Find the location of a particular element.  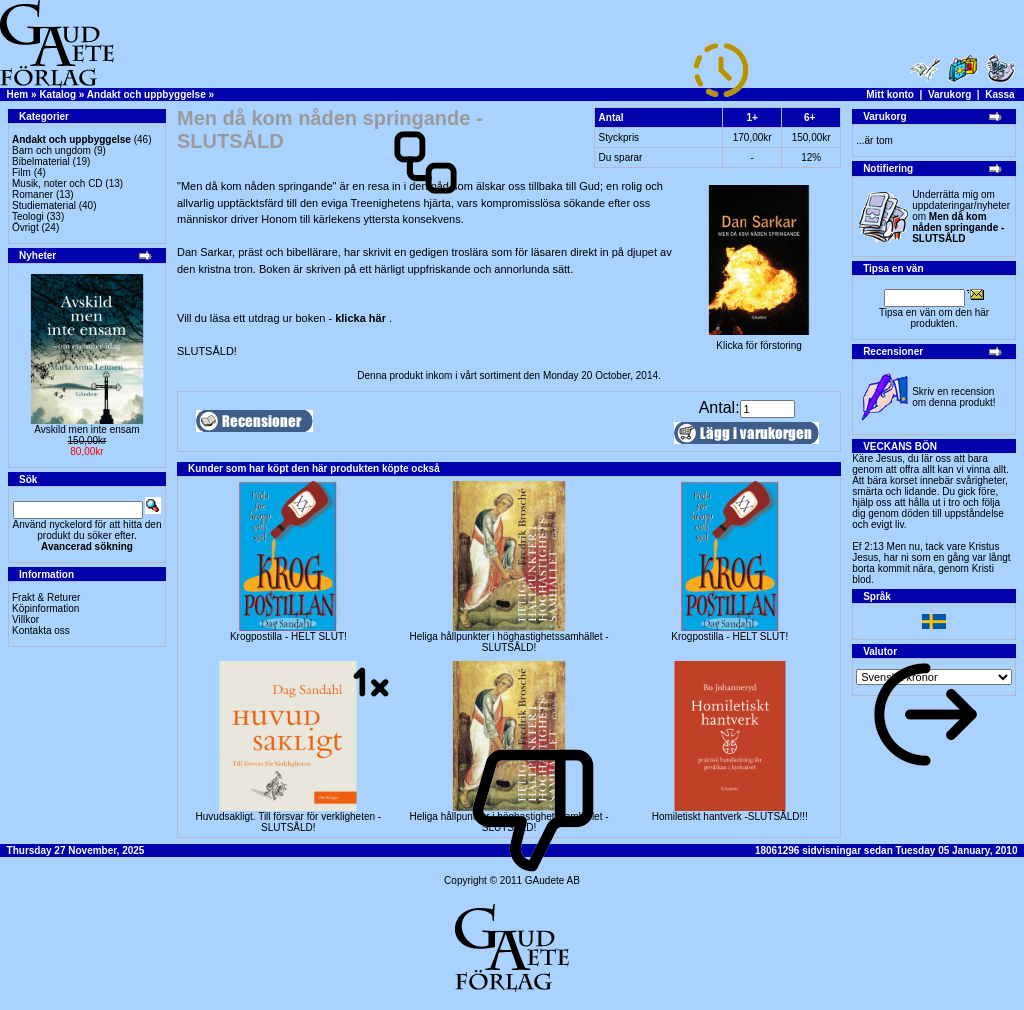

set playback speed to 1x (normal speed) is located at coordinates (371, 682).